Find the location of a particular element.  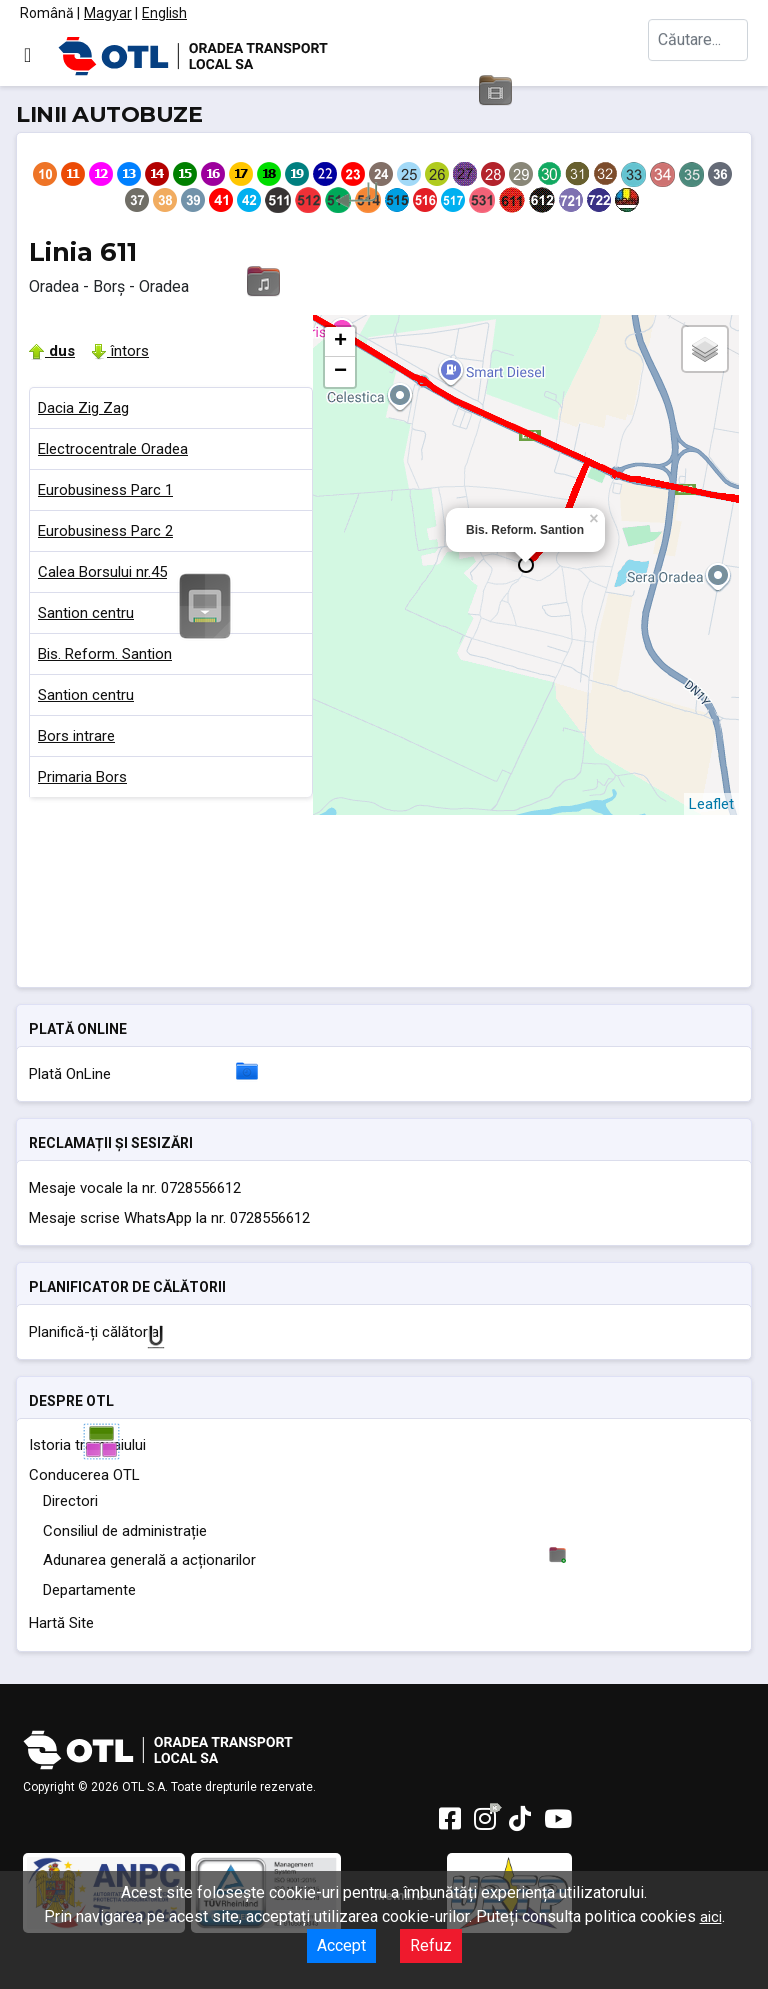

select all items in the current view is located at coordinates (101, 1441).